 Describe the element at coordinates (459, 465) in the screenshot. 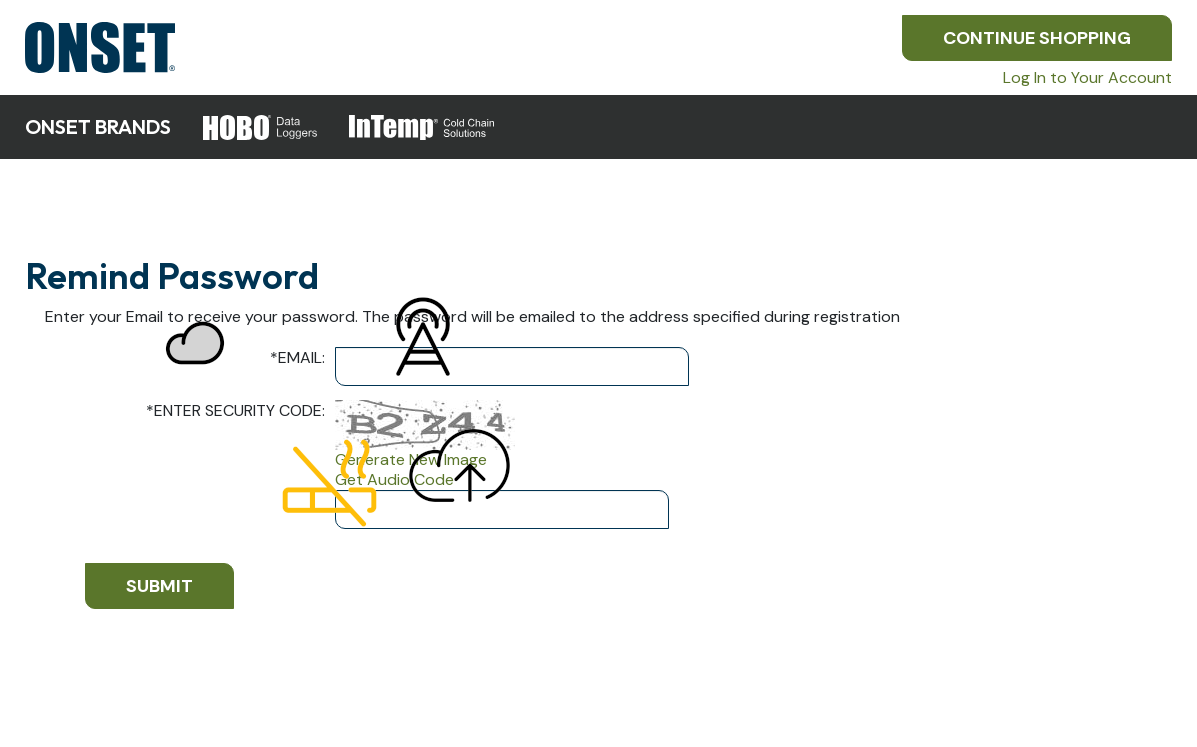

I see `upload file to cloud storage` at that location.